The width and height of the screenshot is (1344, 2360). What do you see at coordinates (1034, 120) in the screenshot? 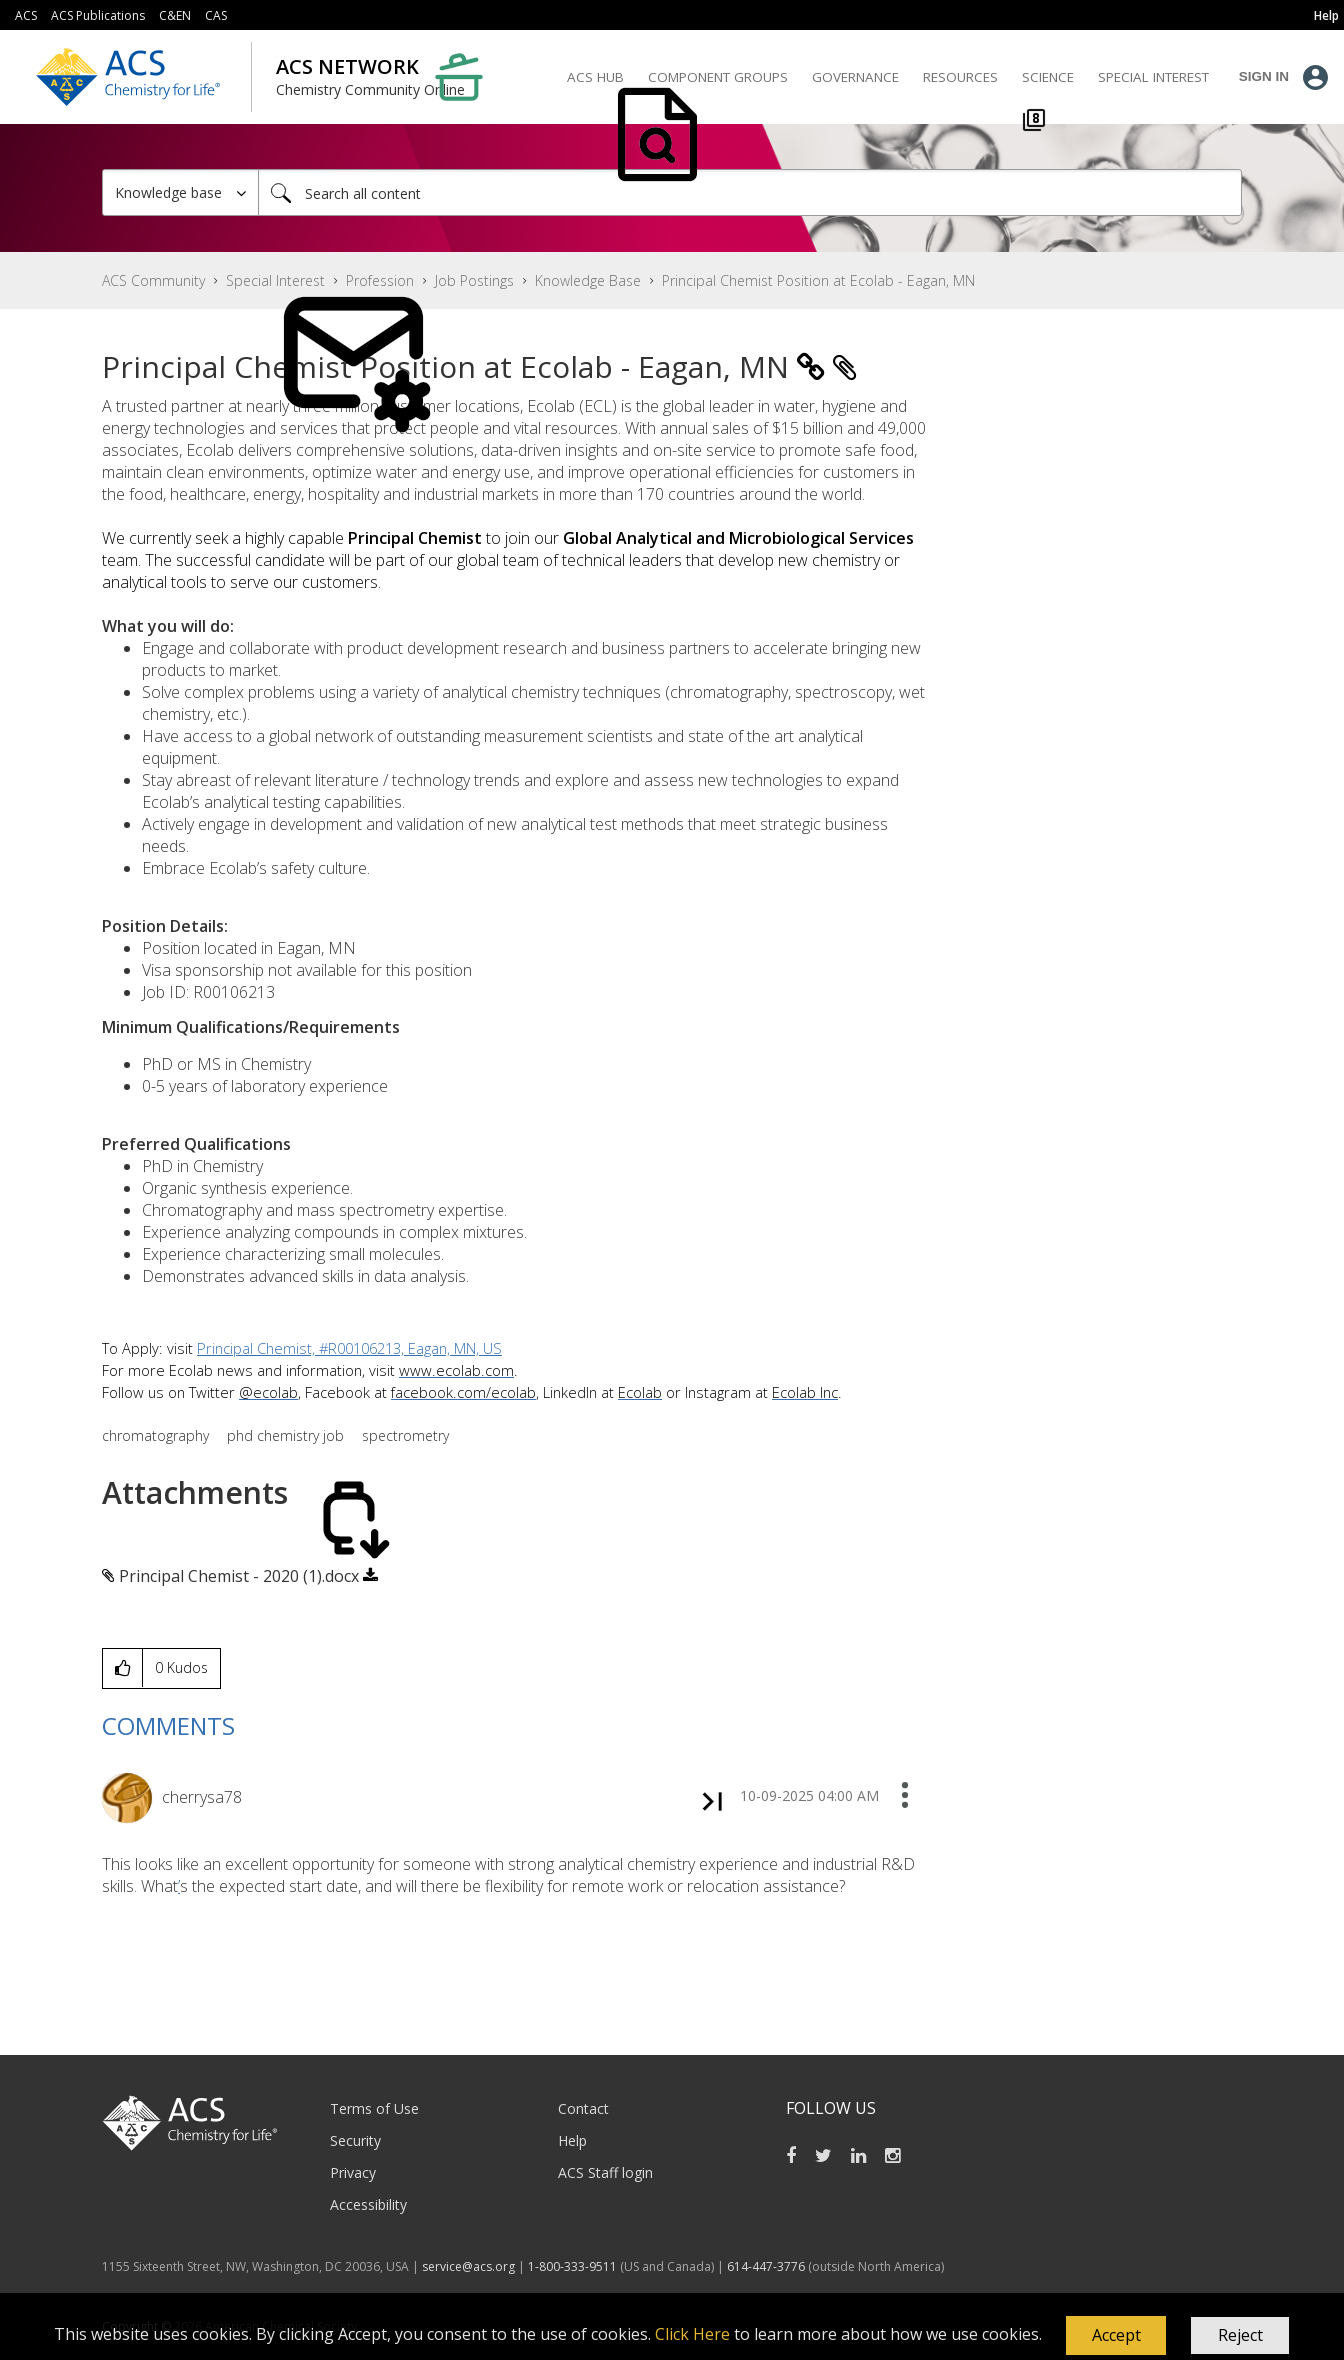
I see `indicates 8 images in a stack or gallery` at bounding box center [1034, 120].